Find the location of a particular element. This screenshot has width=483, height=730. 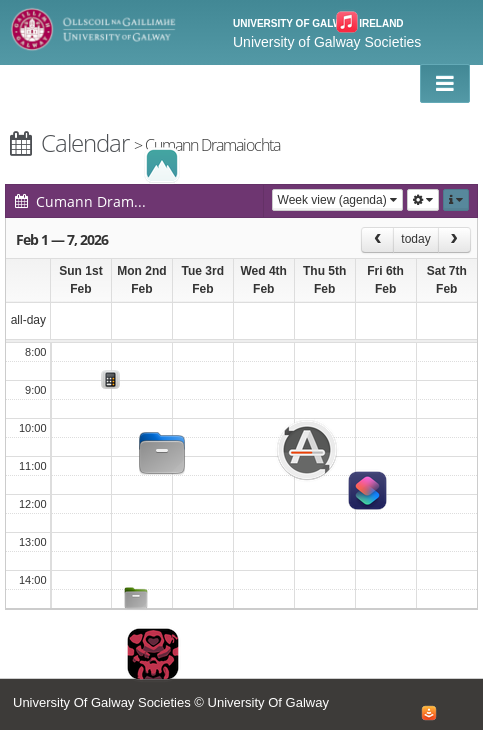

open the file manager application is located at coordinates (136, 598).